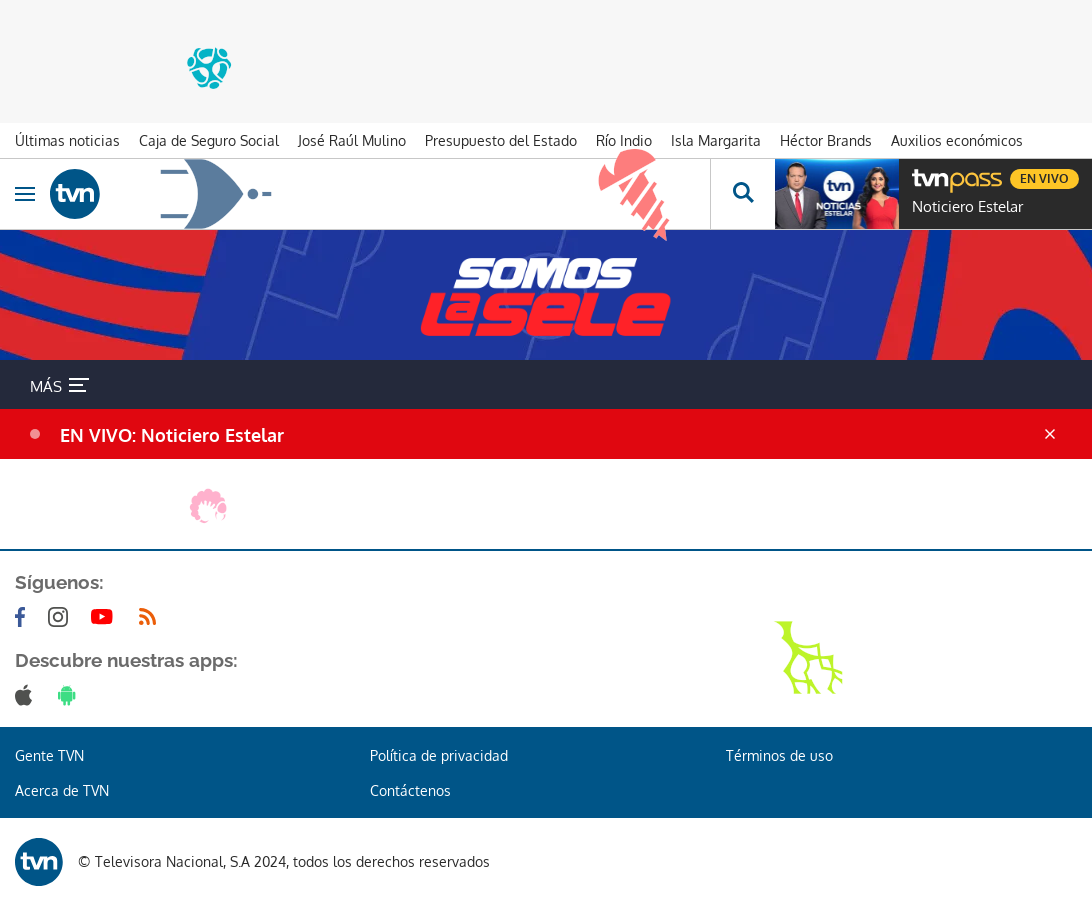 This screenshot has width=1092, height=906. I want to click on indicates lightning or electrical damage effect, so click(806, 658).